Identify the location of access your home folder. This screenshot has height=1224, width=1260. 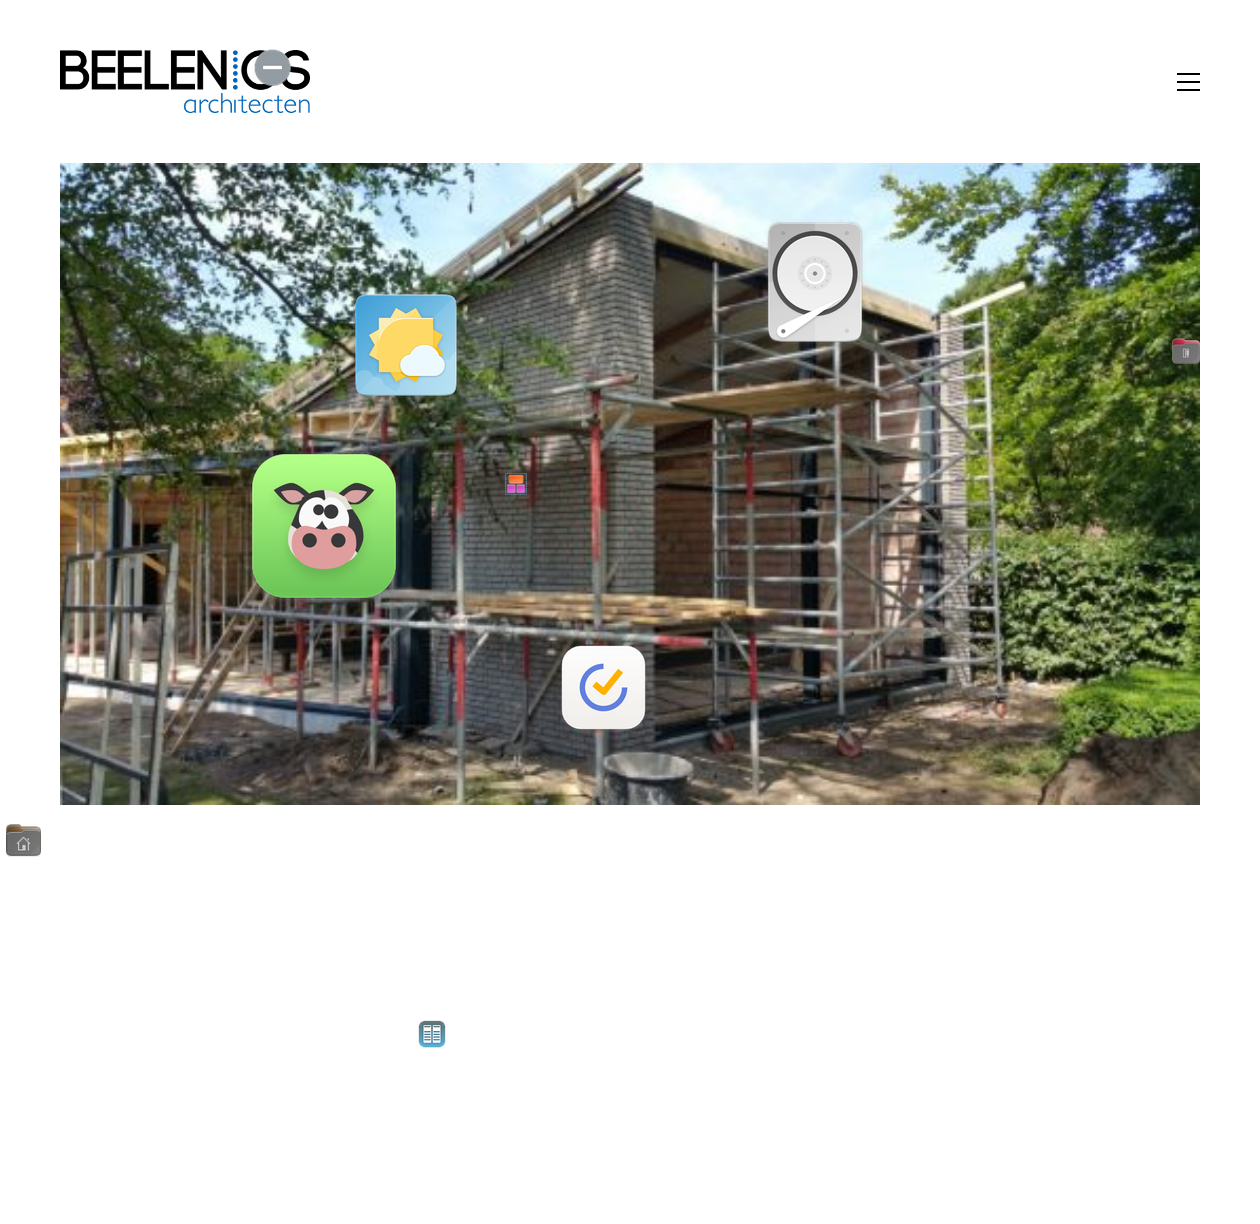
(23, 839).